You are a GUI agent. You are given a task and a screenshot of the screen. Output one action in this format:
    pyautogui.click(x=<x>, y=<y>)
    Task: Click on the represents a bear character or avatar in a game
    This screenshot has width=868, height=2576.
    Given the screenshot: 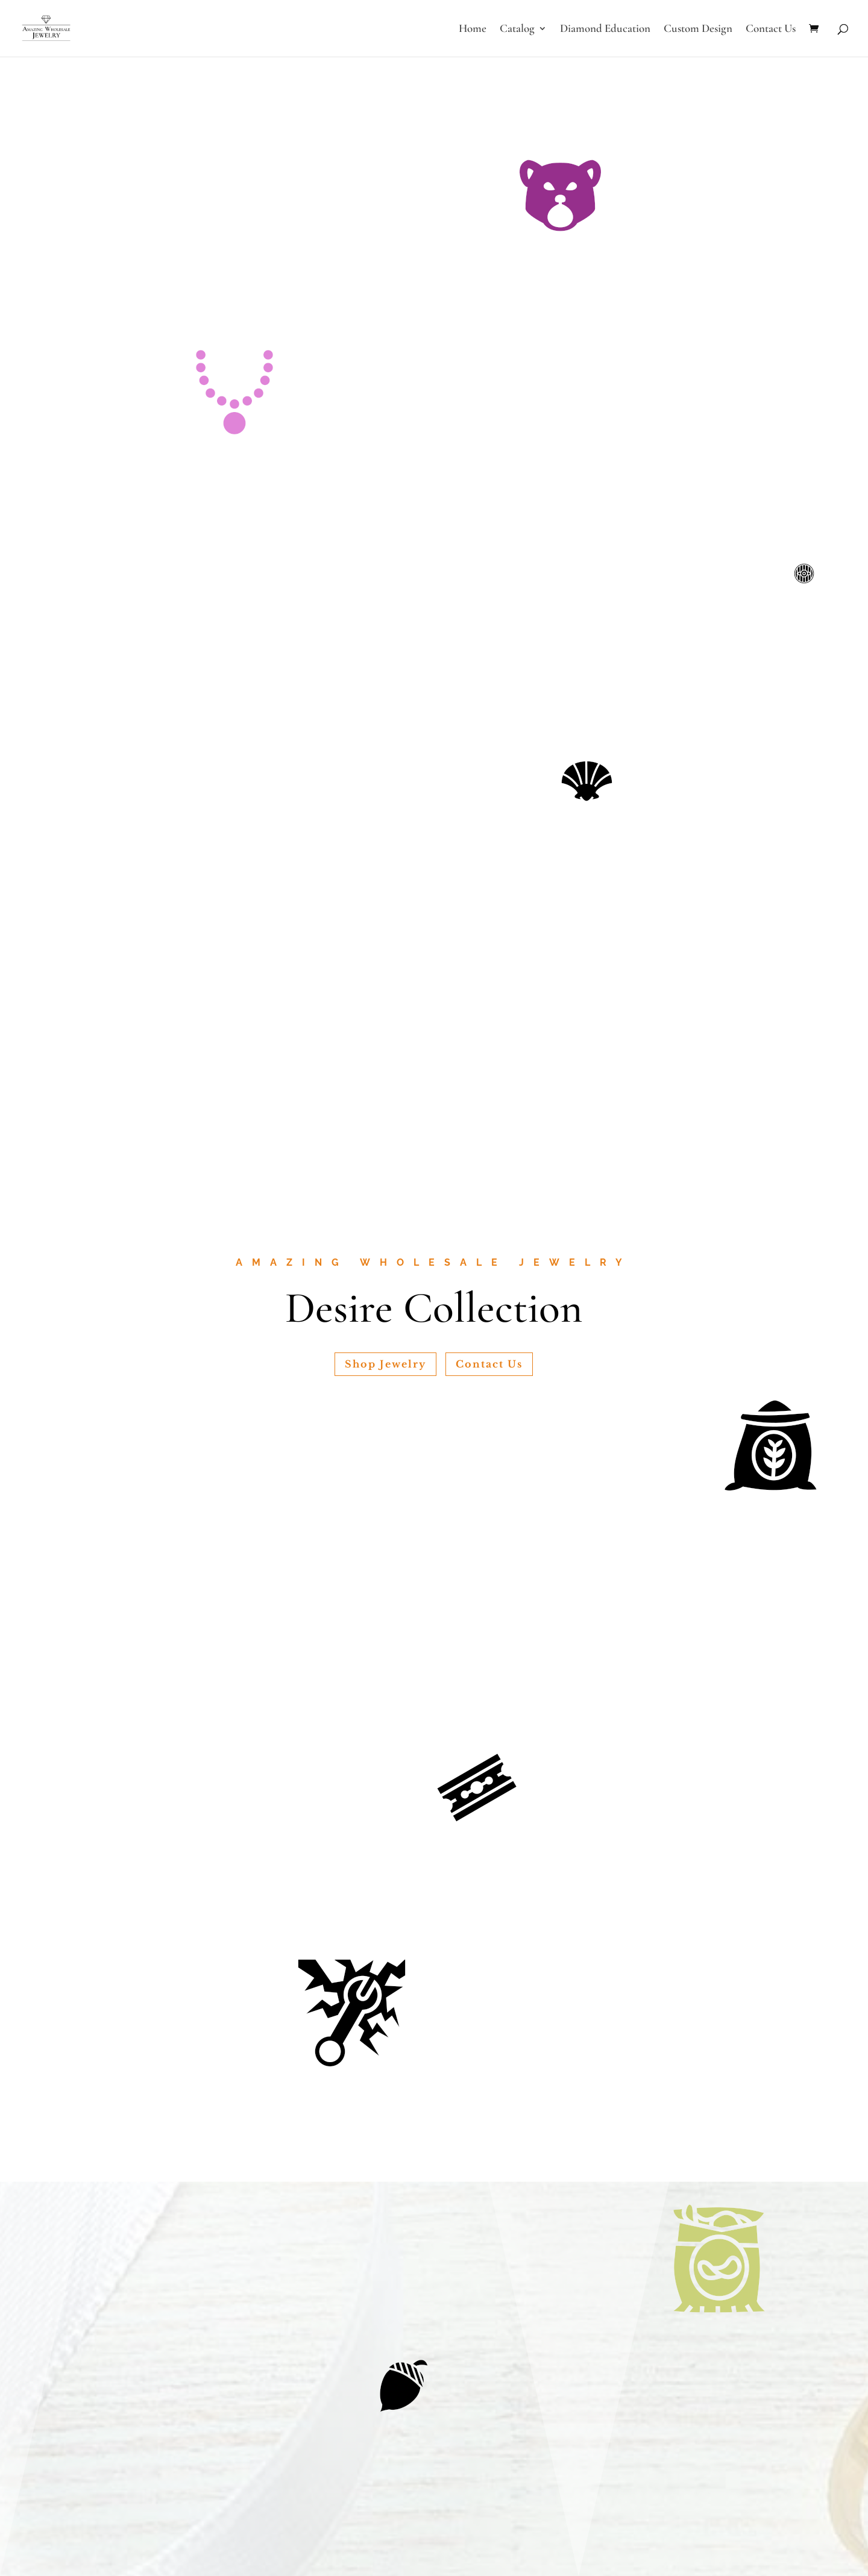 What is the action you would take?
    pyautogui.click(x=560, y=195)
    